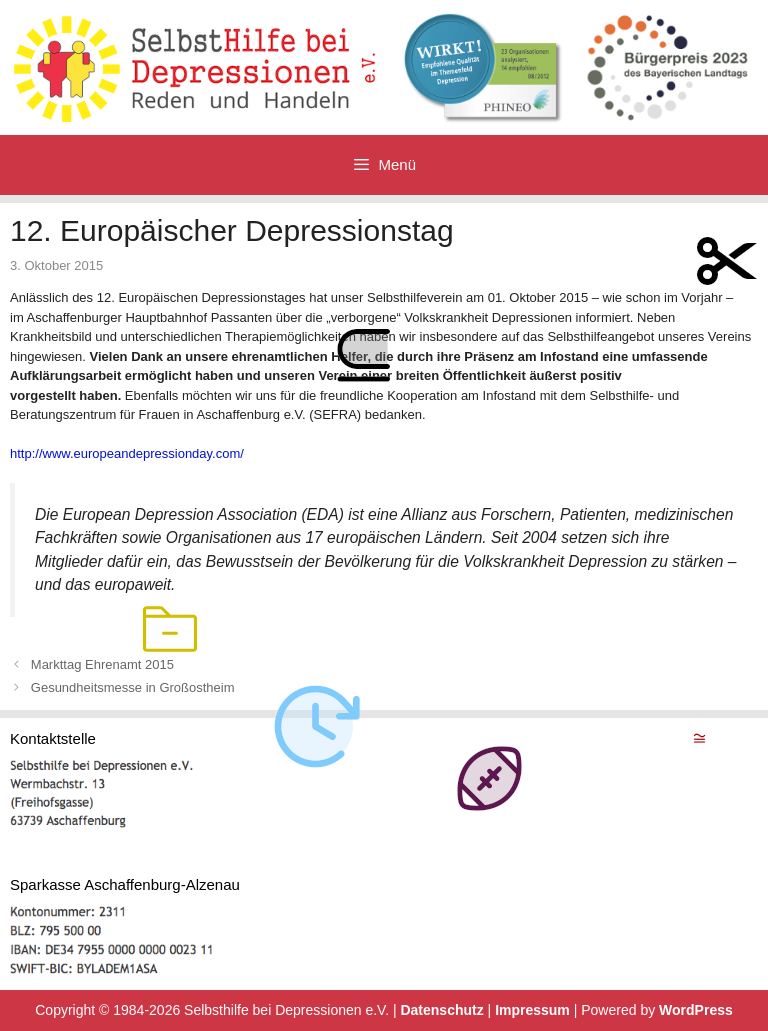 This screenshot has height=1031, width=768. I want to click on indicates a subset relationship in mathematical or data operations, so click(365, 354).